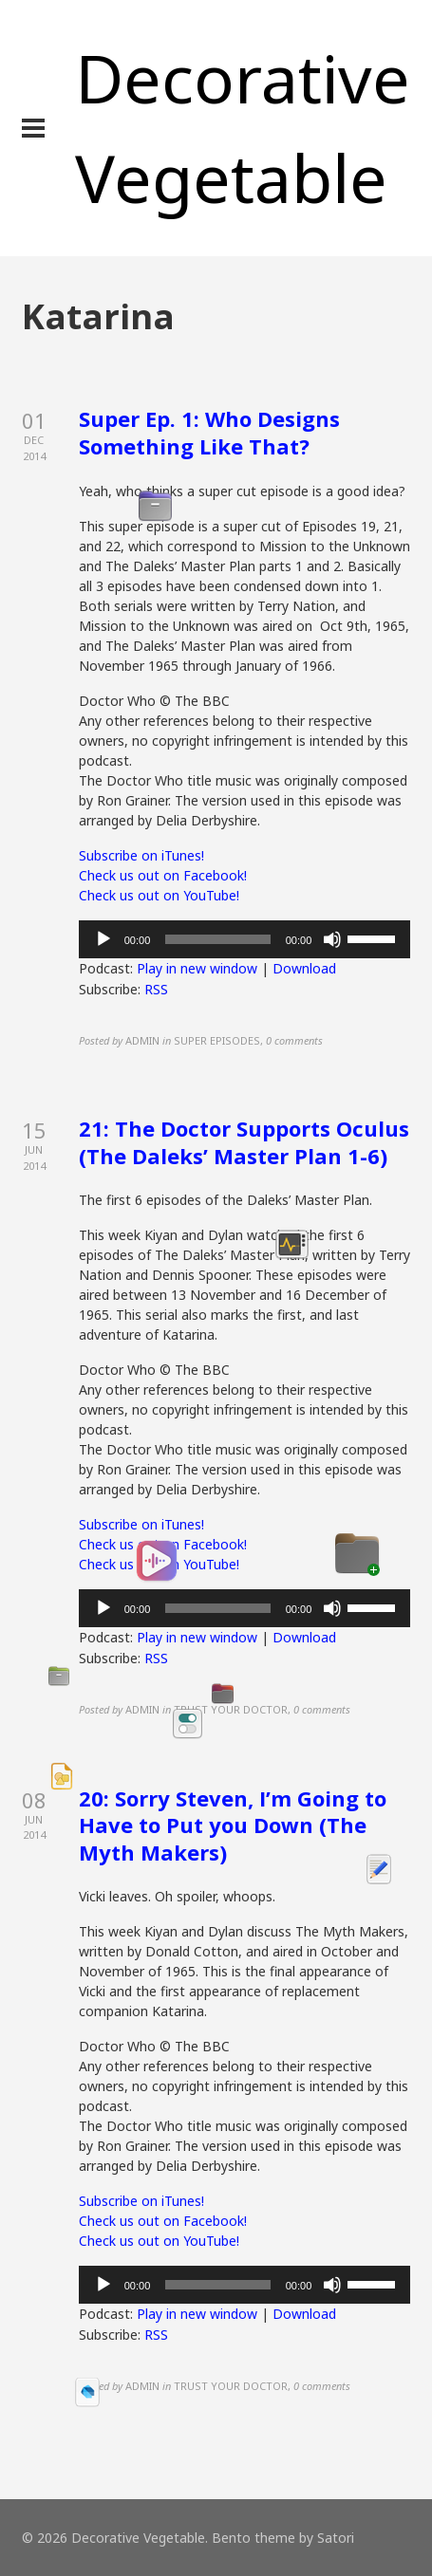 The height and width of the screenshot is (2576, 432). Describe the element at coordinates (379, 1869) in the screenshot. I see `open gedit text editor` at that location.